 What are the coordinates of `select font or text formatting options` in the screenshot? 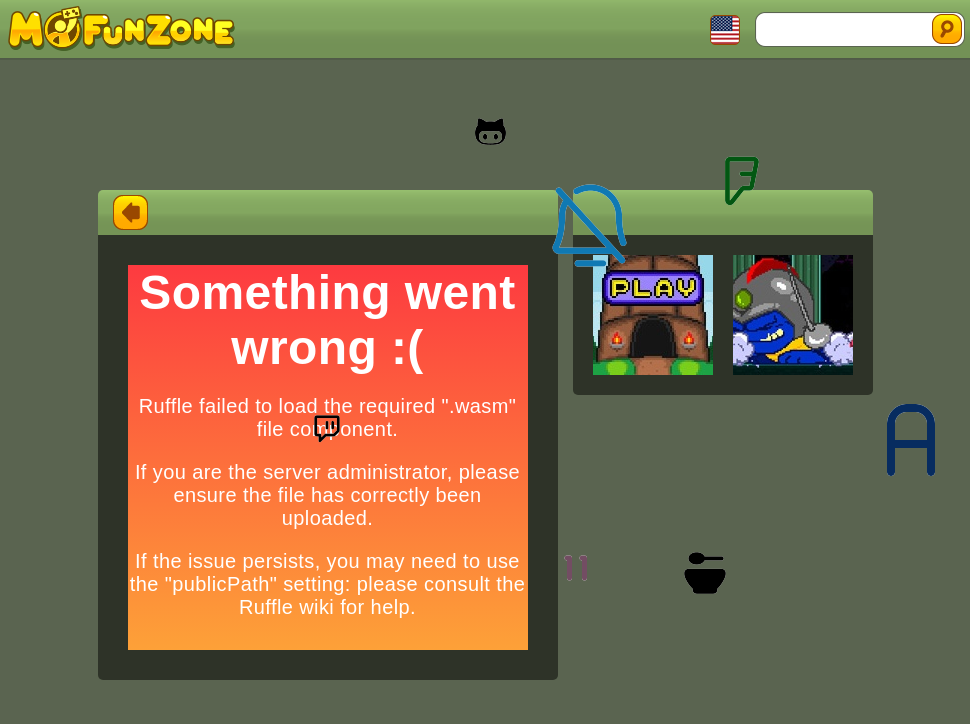 It's located at (911, 440).